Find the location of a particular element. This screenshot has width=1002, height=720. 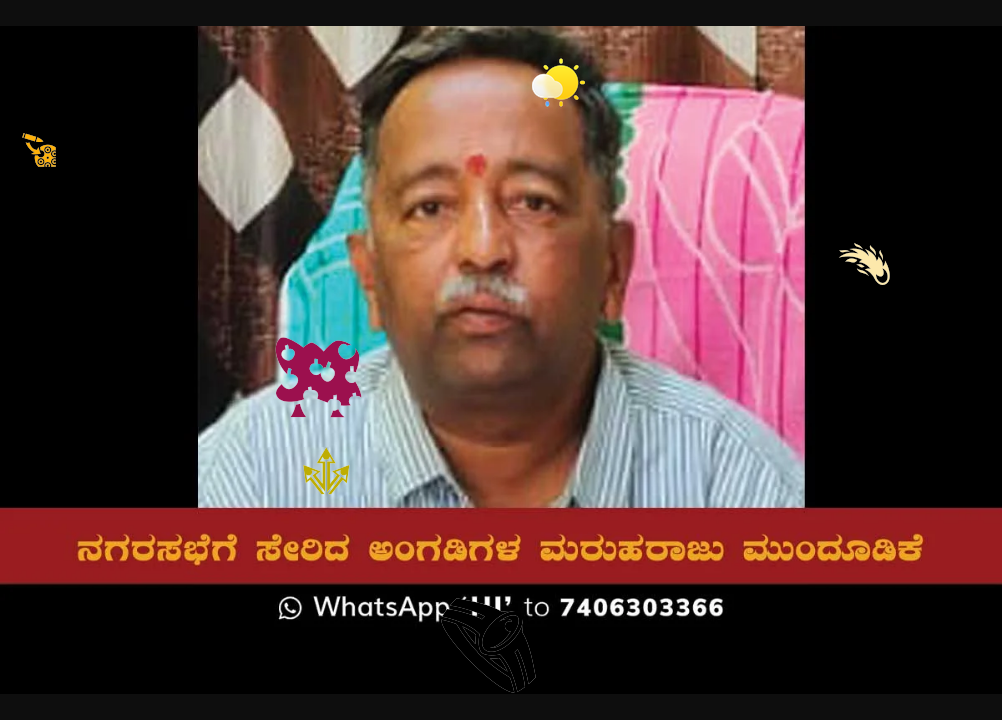

equip a power ring item is located at coordinates (489, 645).